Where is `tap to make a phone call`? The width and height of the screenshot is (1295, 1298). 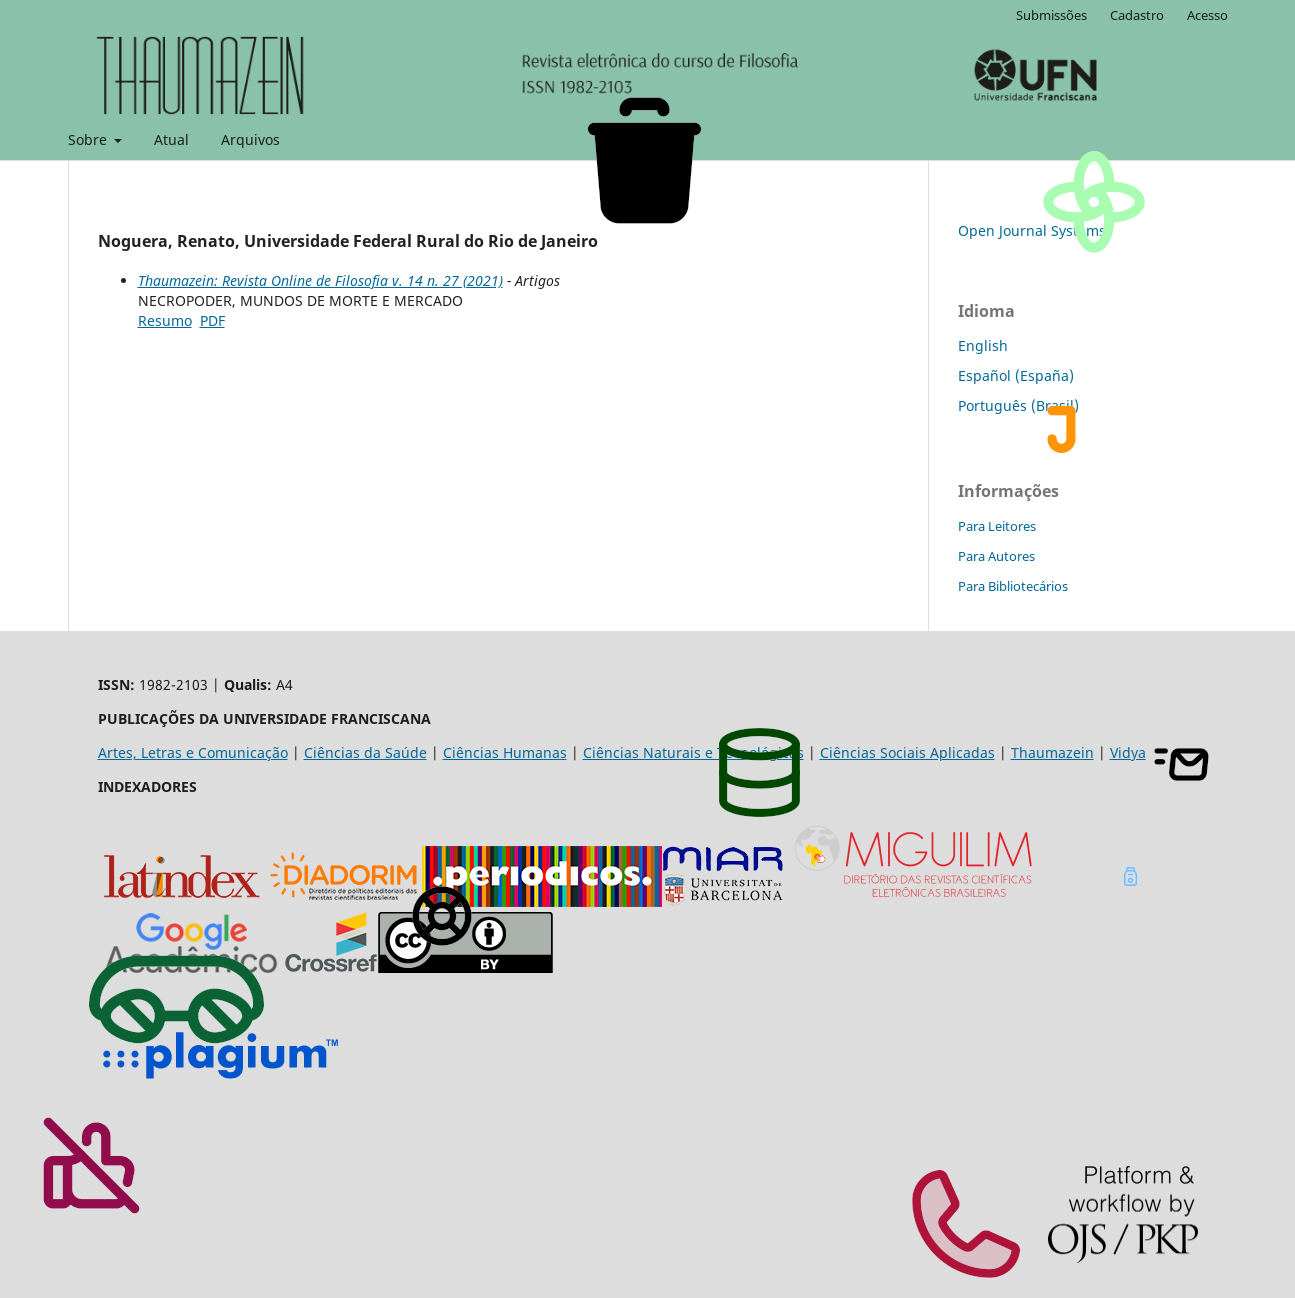 tap to make a phone call is located at coordinates (964, 1226).